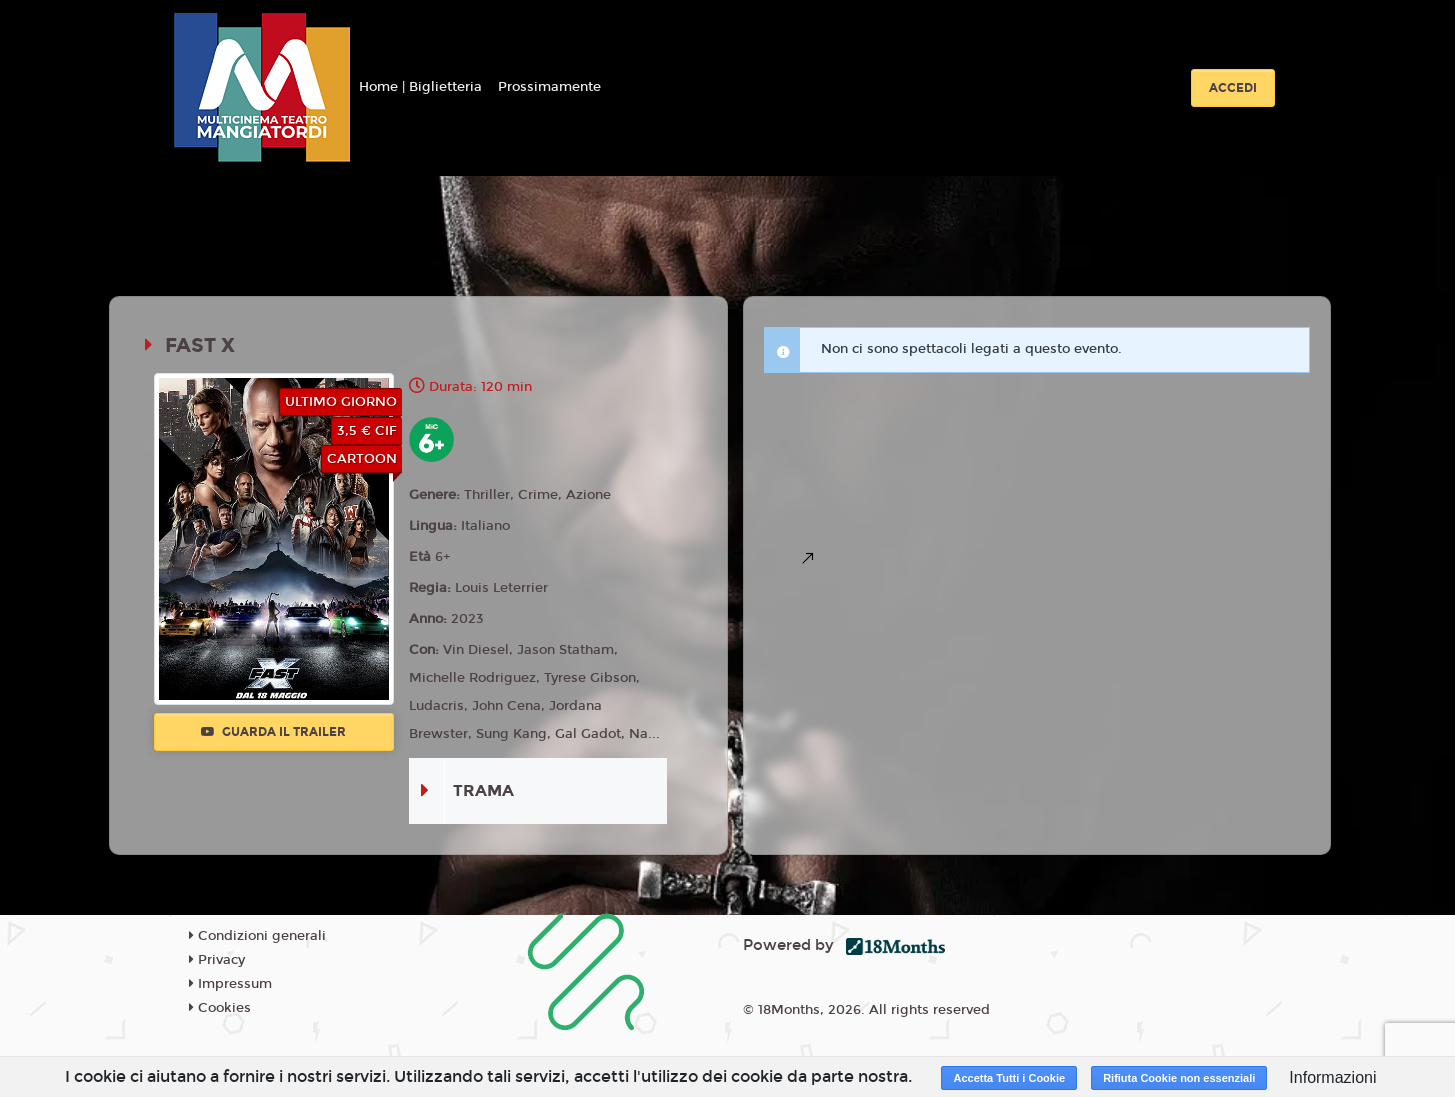  I want to click on open link in new tab or window, so click(808, 558).